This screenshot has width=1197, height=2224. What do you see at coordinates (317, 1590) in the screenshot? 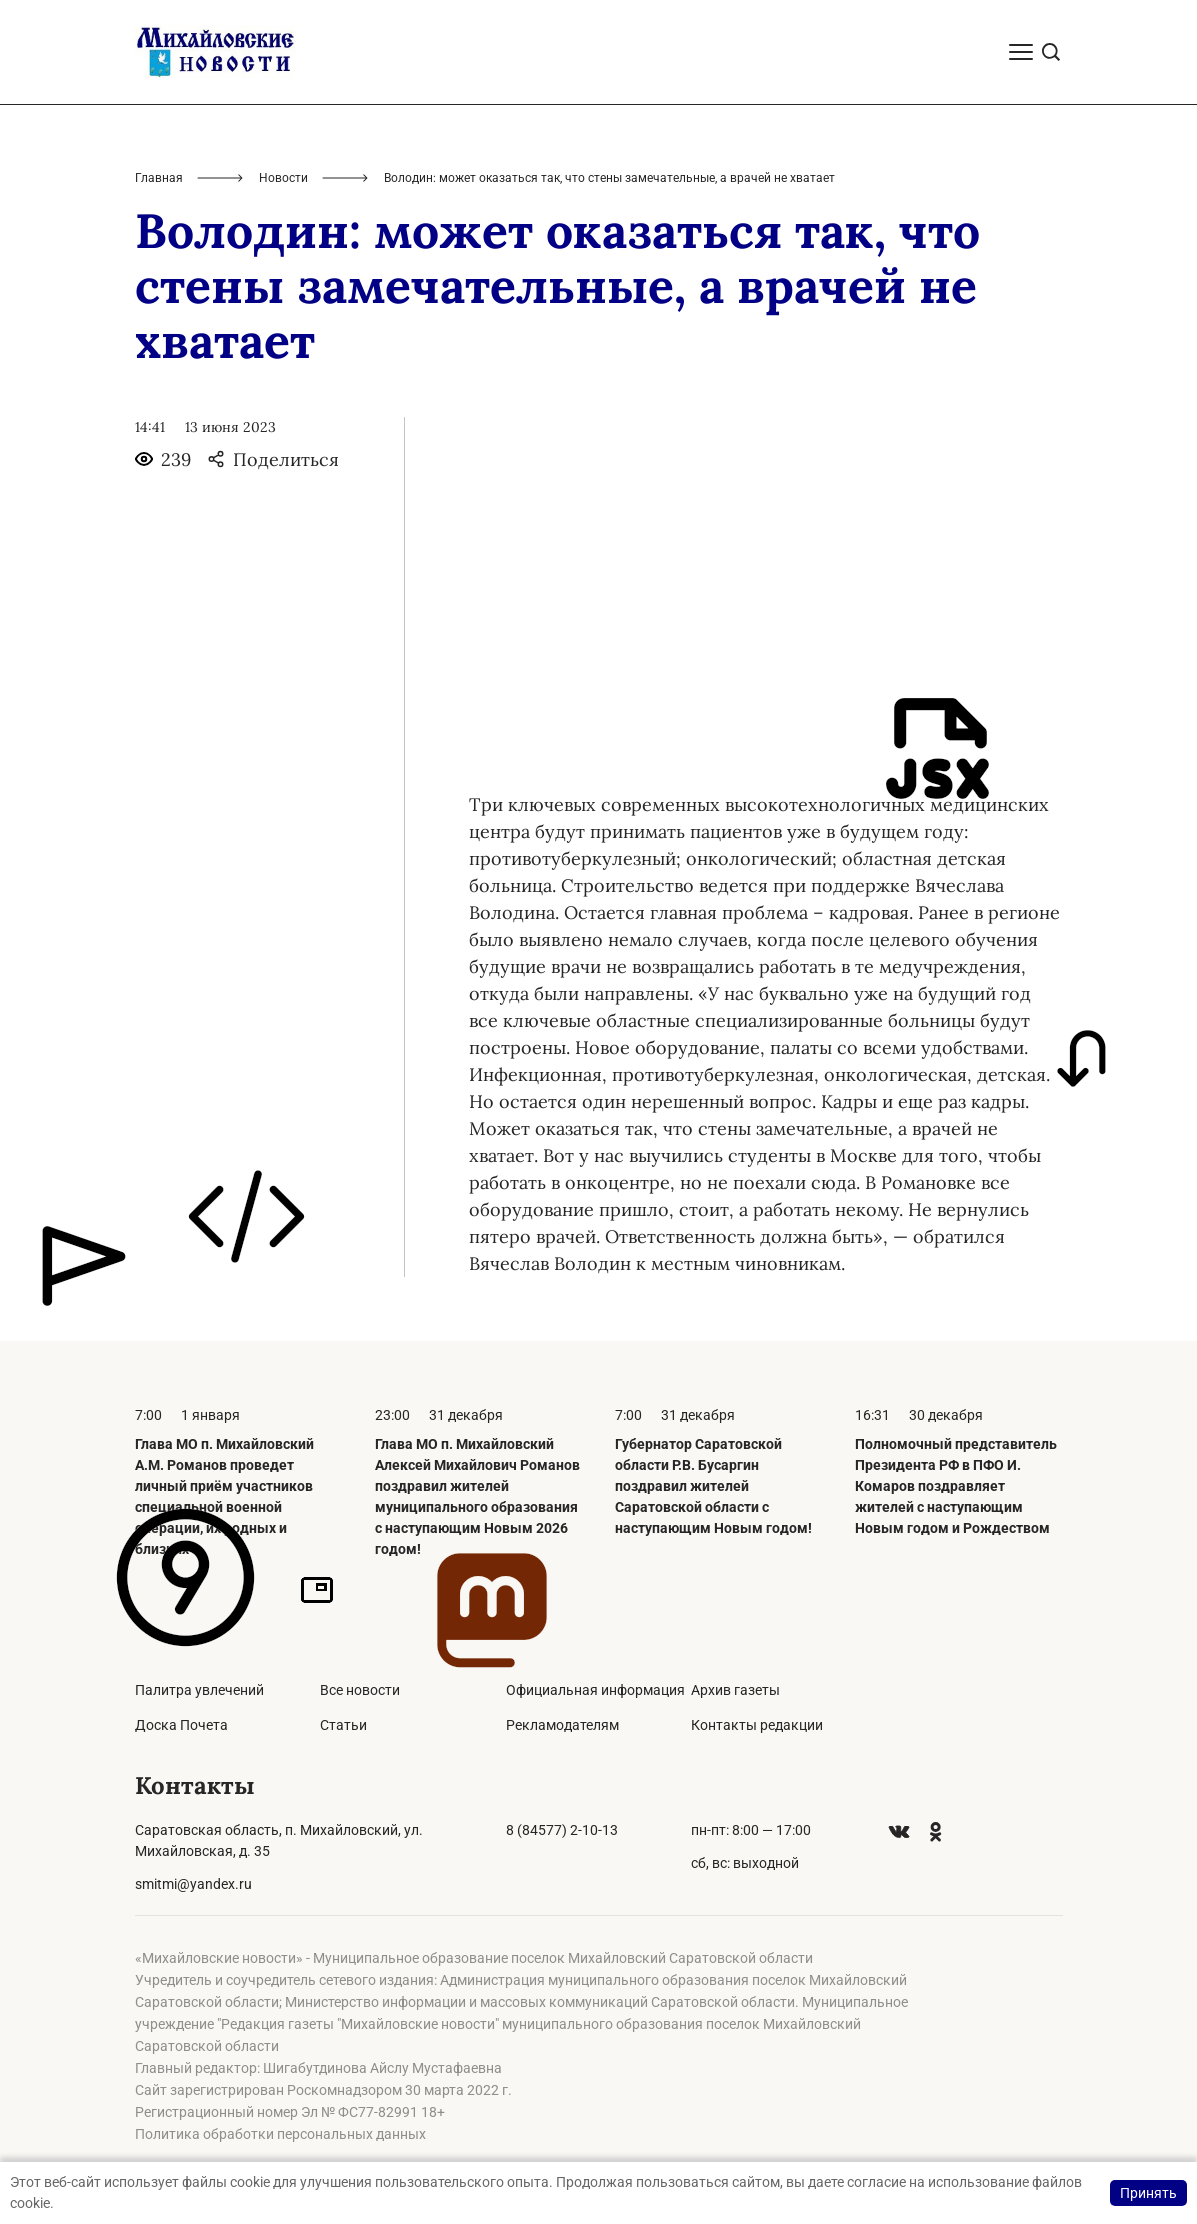
I see `enable picture-in-picture mode` at bounding box center [317, 1590].